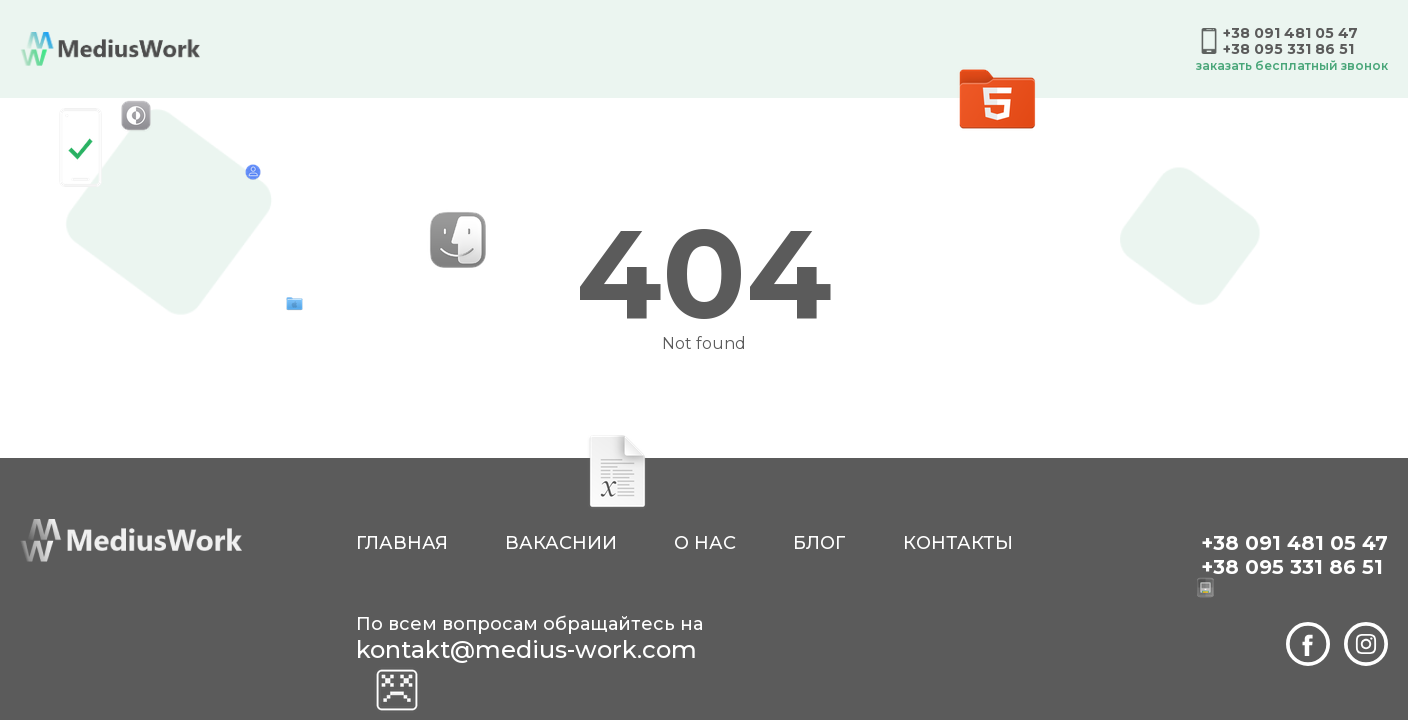 The image size is (1408, 720). I want to click on system crash or error report notification, so click(397, 690).